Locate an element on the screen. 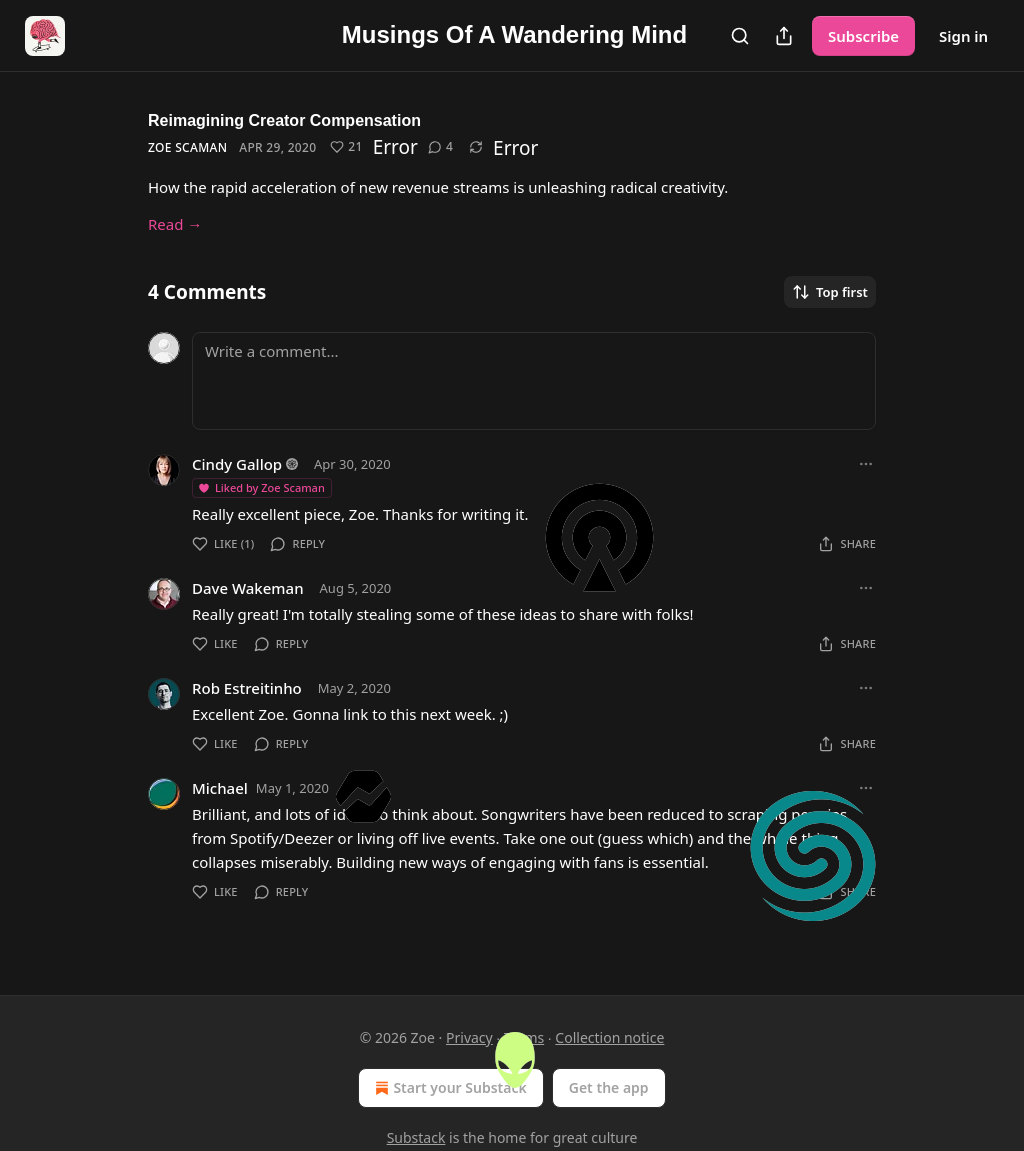 This screenshot has width=1024, height=1151. open Baremetrics dashboard is located at coordinates (363, 796).